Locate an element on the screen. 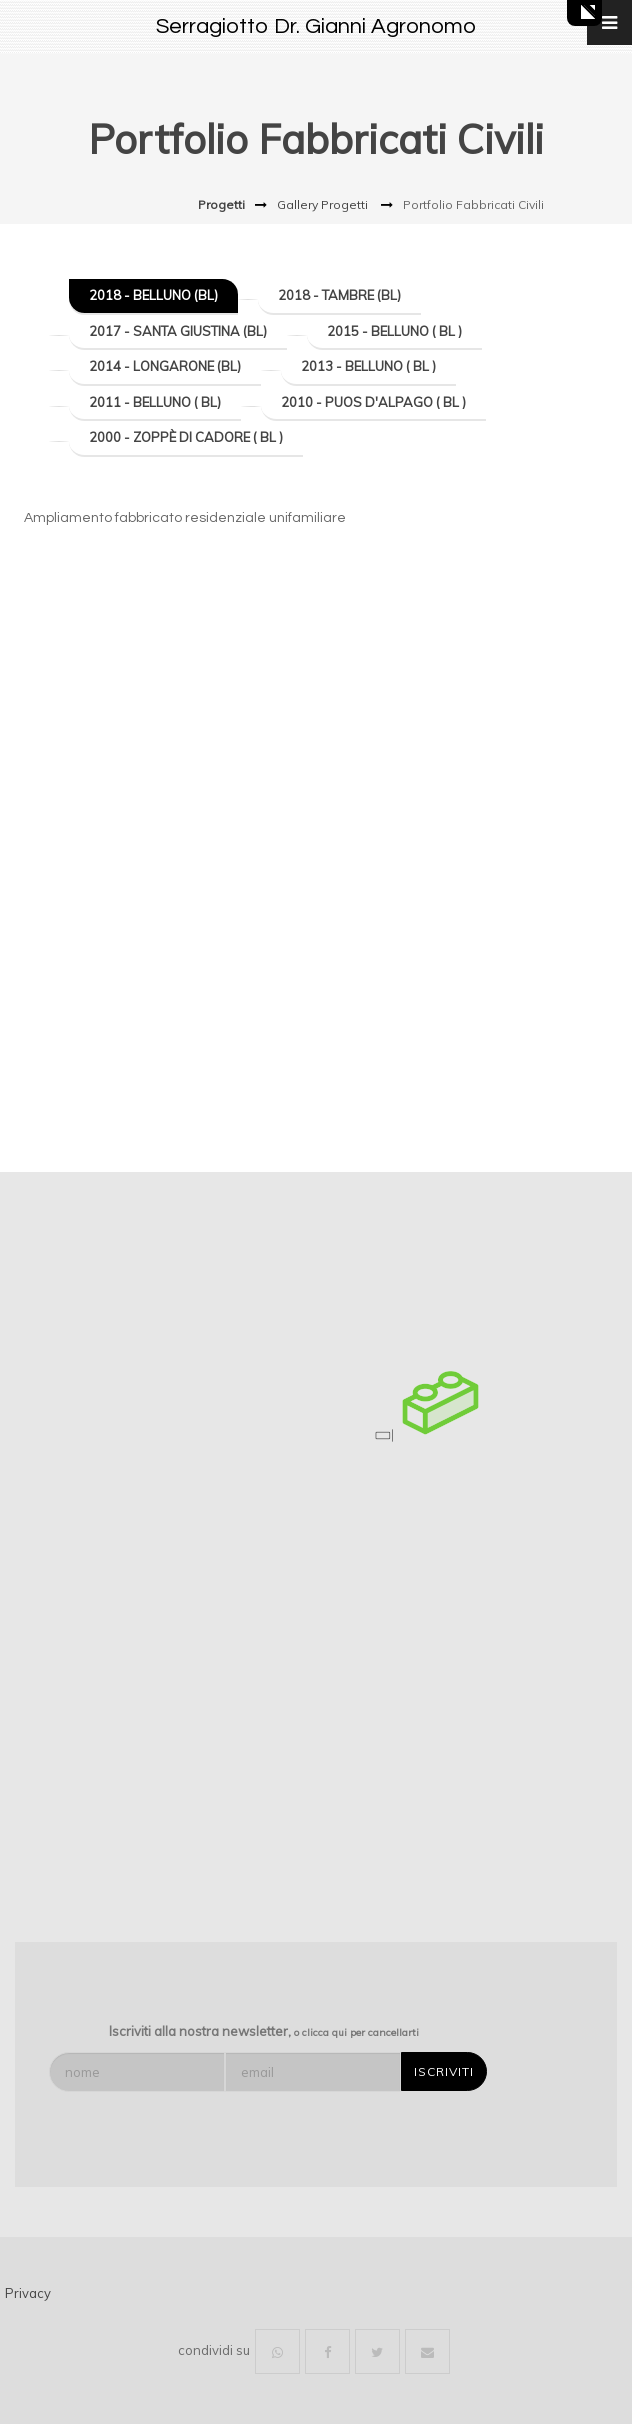  align content to the right is located at coordinates (384, 1435).